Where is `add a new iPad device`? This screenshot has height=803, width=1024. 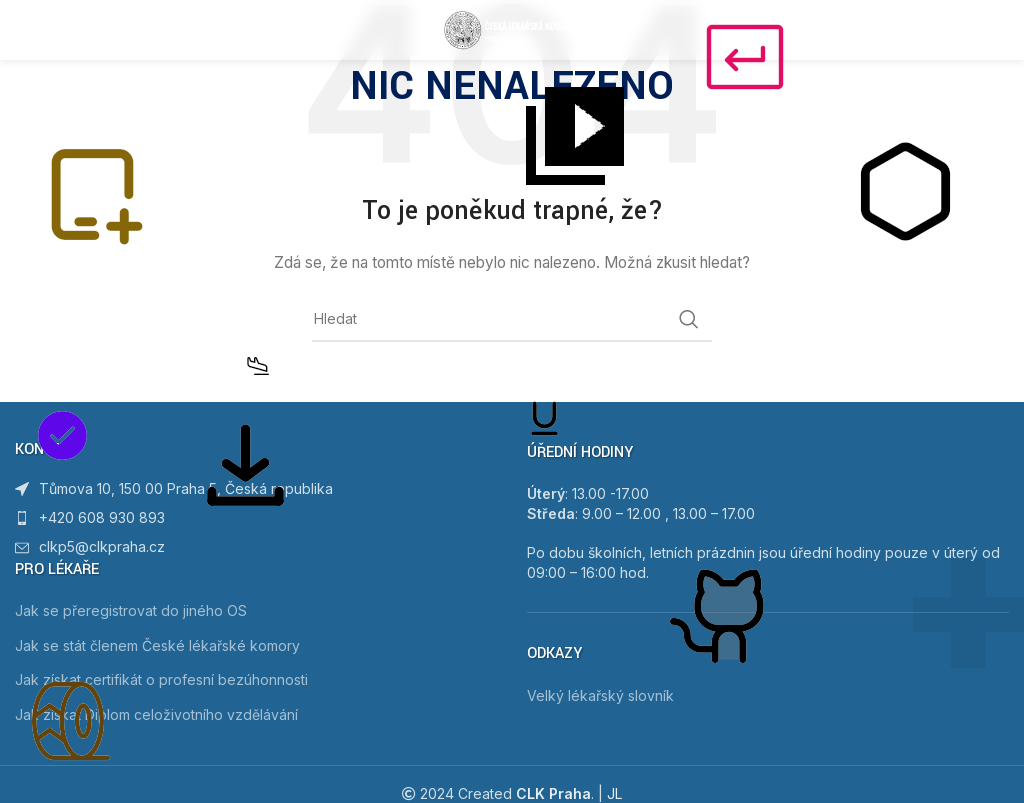
add a new iPad device is located at coordinates (92, 194).